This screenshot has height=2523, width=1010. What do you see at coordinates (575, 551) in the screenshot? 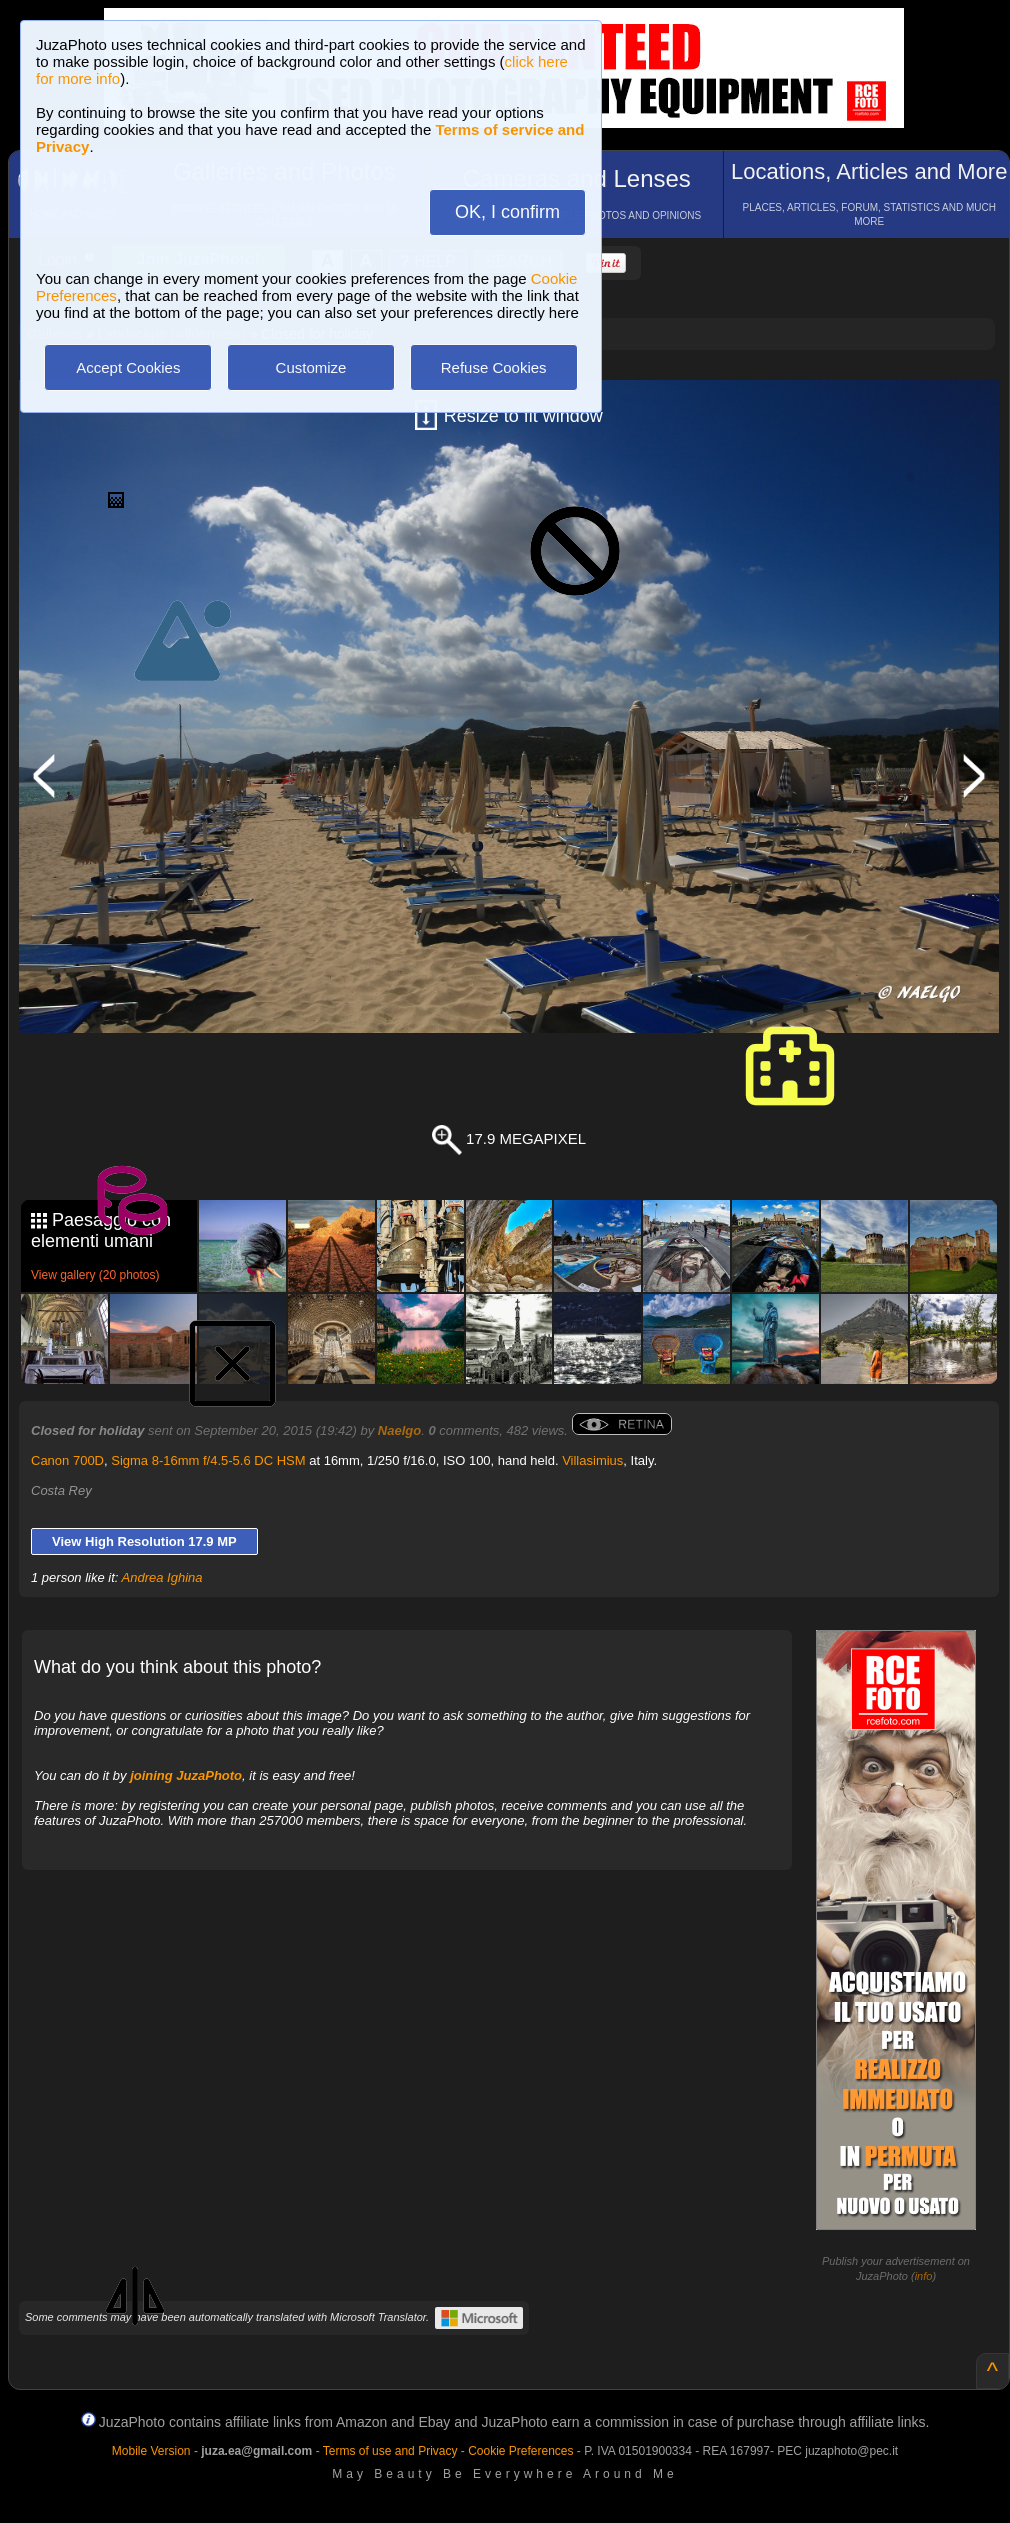
I see `cancel or abort current action` at bounding box center [575, 551].